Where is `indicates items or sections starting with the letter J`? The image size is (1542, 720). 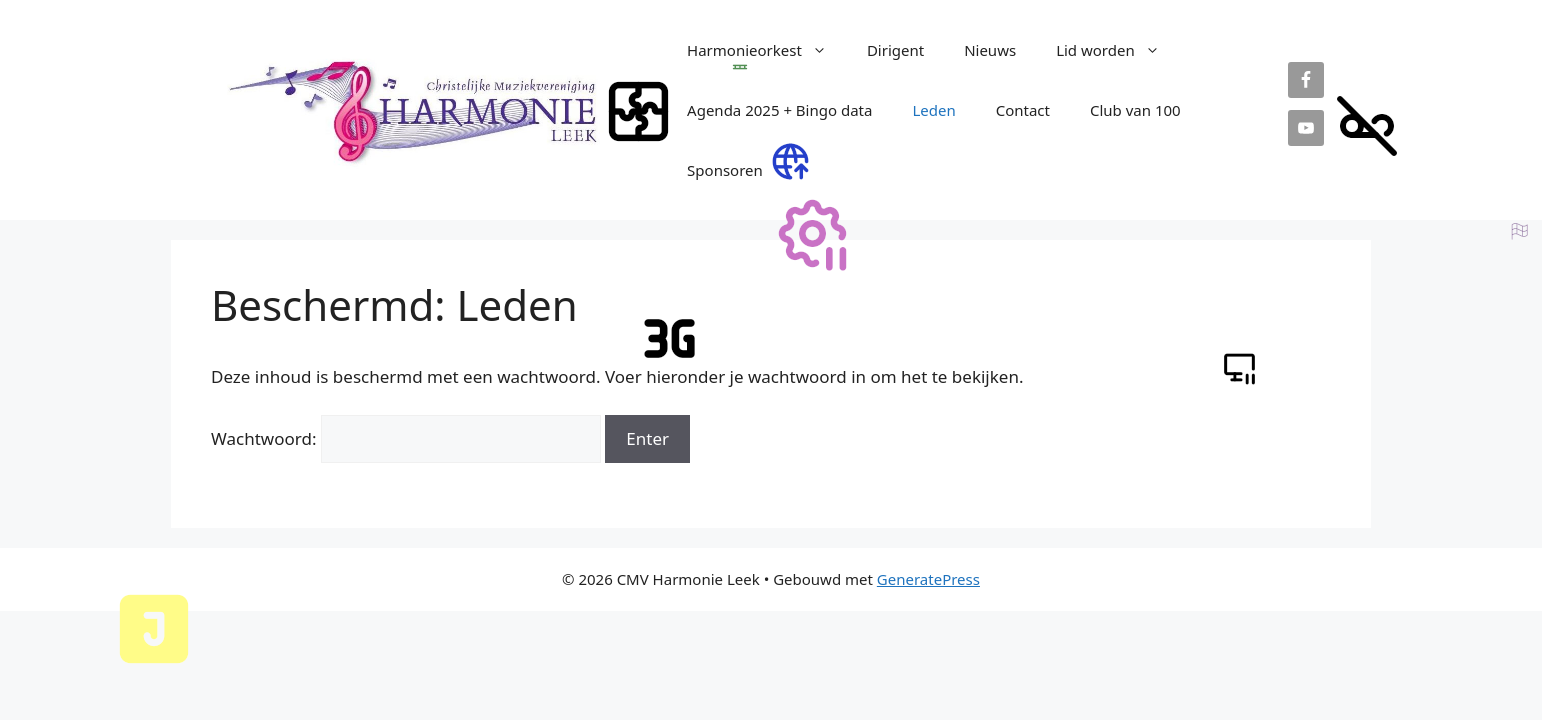 indicates items or sections starting with the letter J is located at coordinates (154, 629).